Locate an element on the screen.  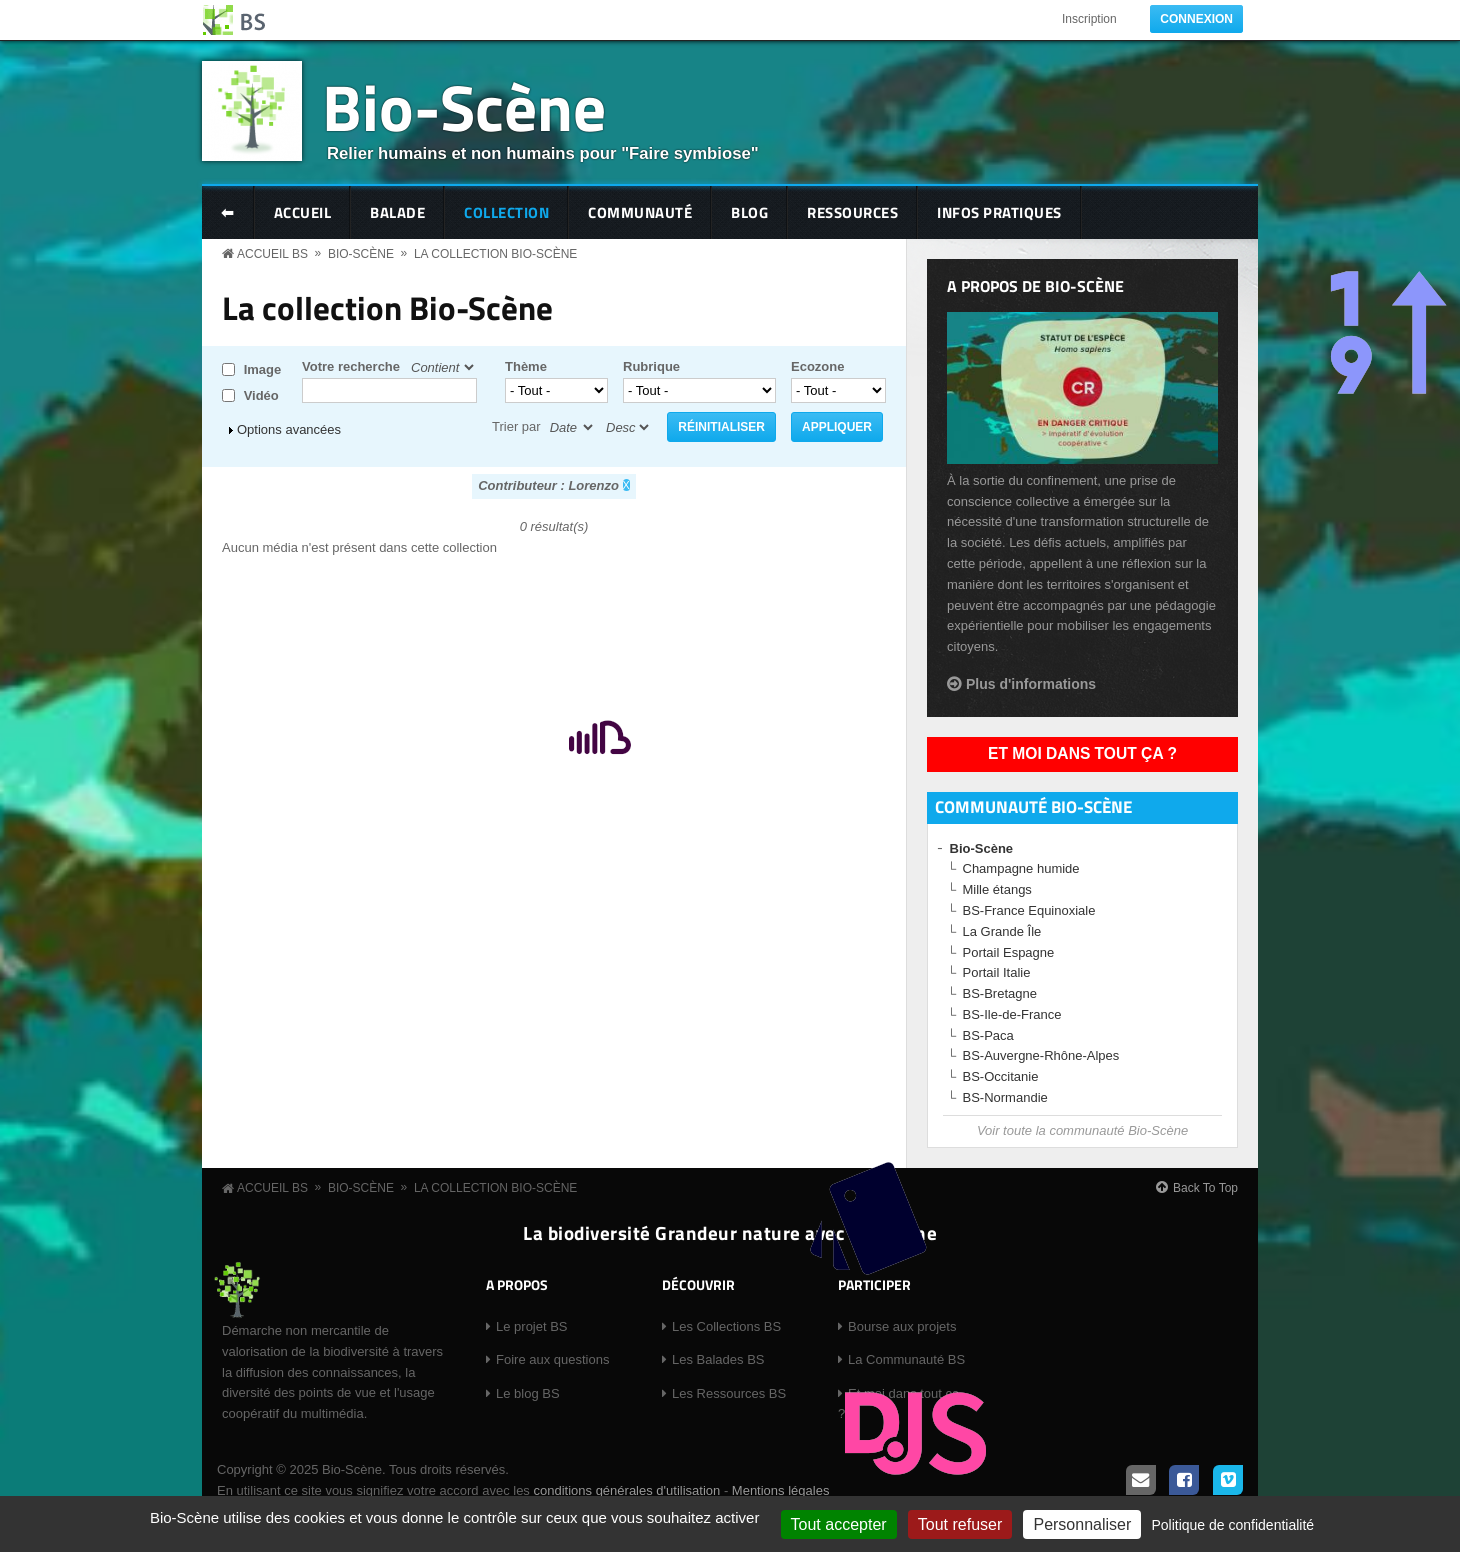
sort numbers in descending order is located at coordinates (1378, 332).